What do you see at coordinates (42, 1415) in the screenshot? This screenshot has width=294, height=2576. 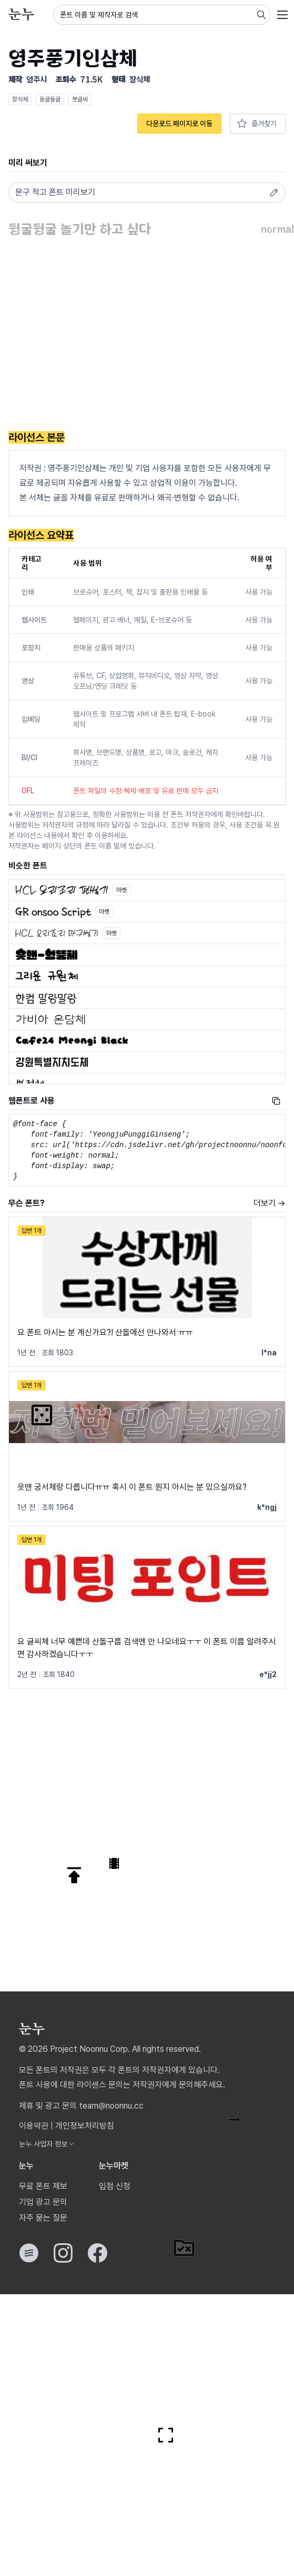 I see `access casino or gambling games` at bounding box center [42, 1415].